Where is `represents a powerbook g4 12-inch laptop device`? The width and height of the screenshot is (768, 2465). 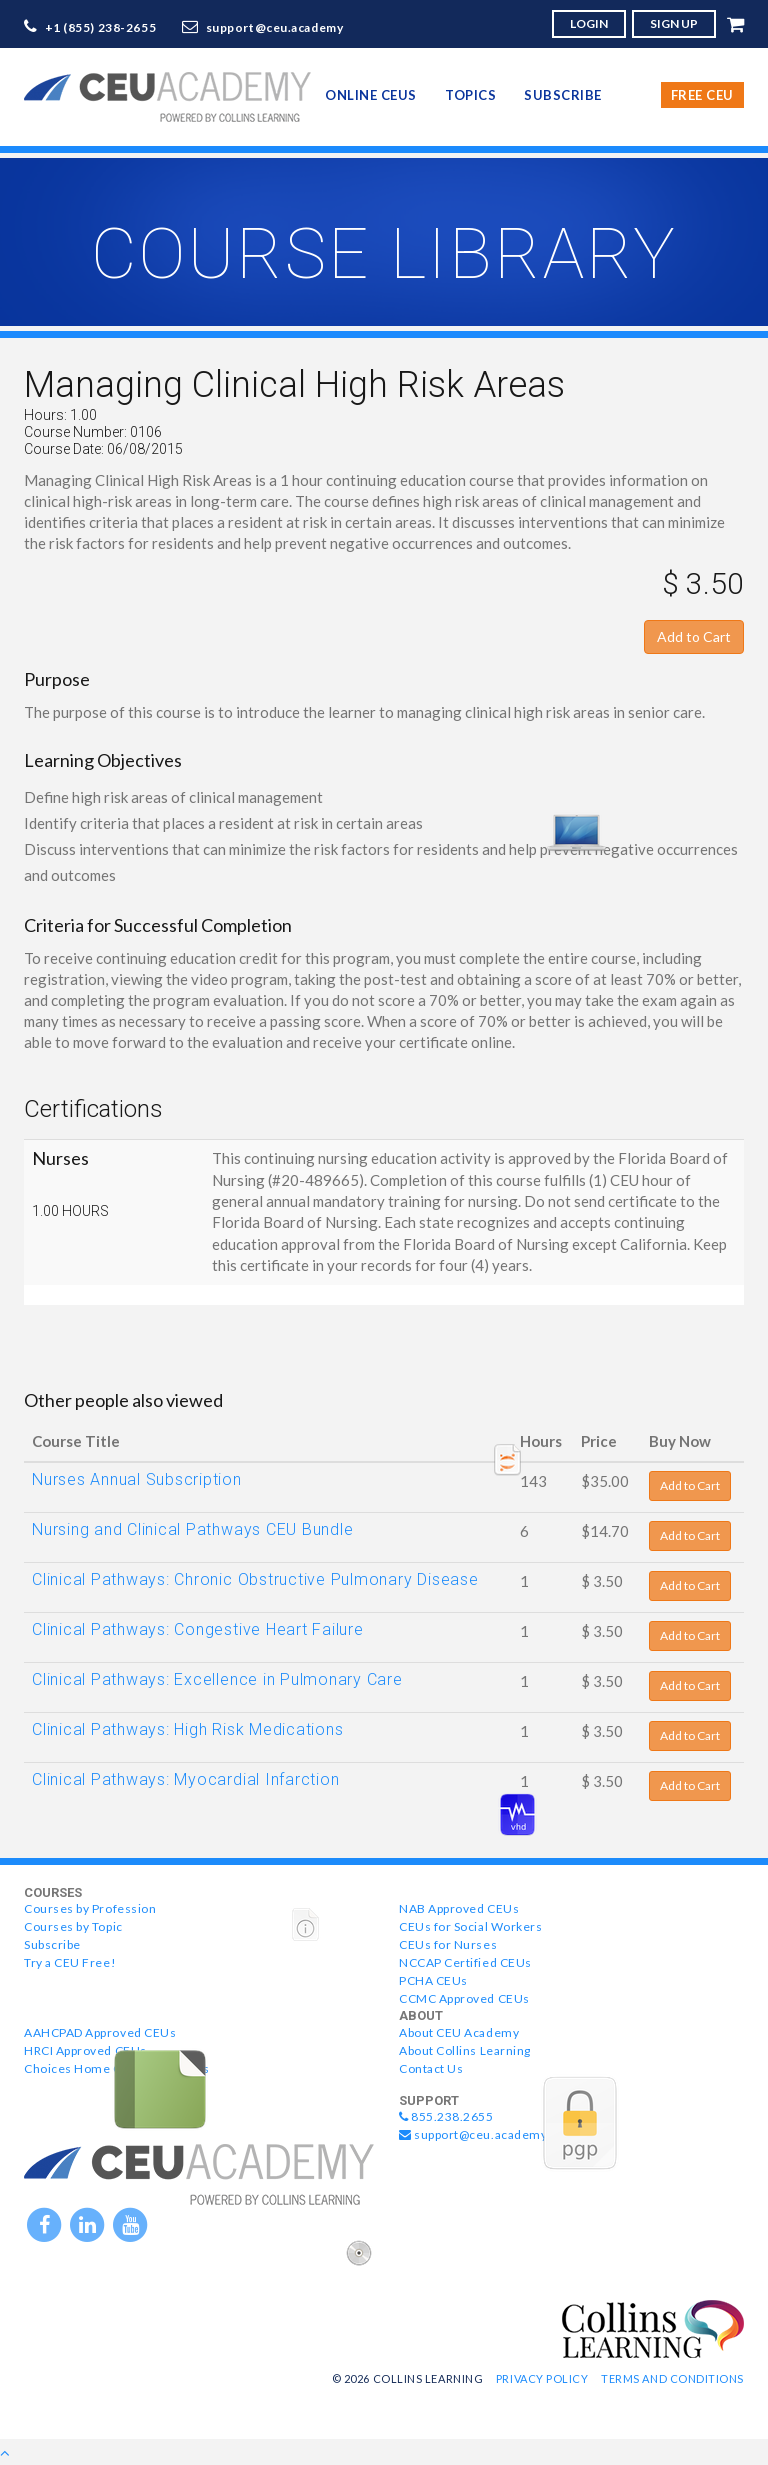
represents a powerbook g4 12-inch laptop device is located at coordinates (576, 829).